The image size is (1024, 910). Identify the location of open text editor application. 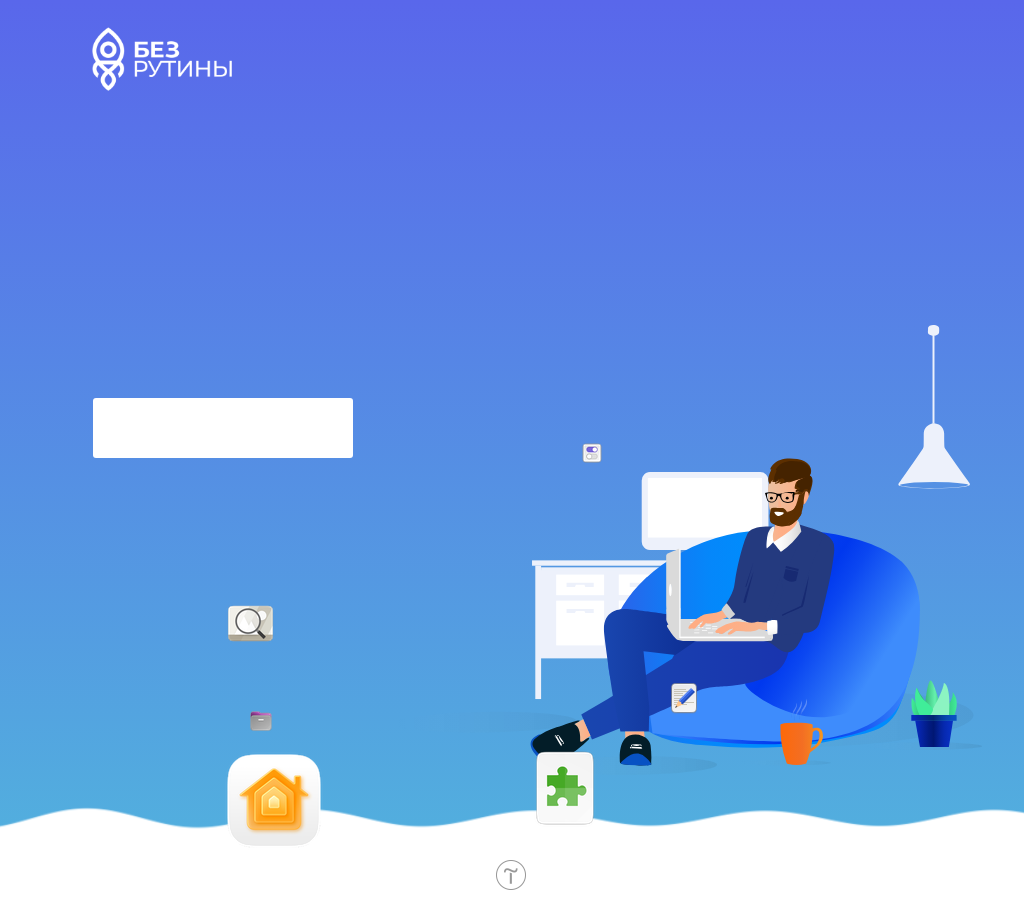
(684, 698).